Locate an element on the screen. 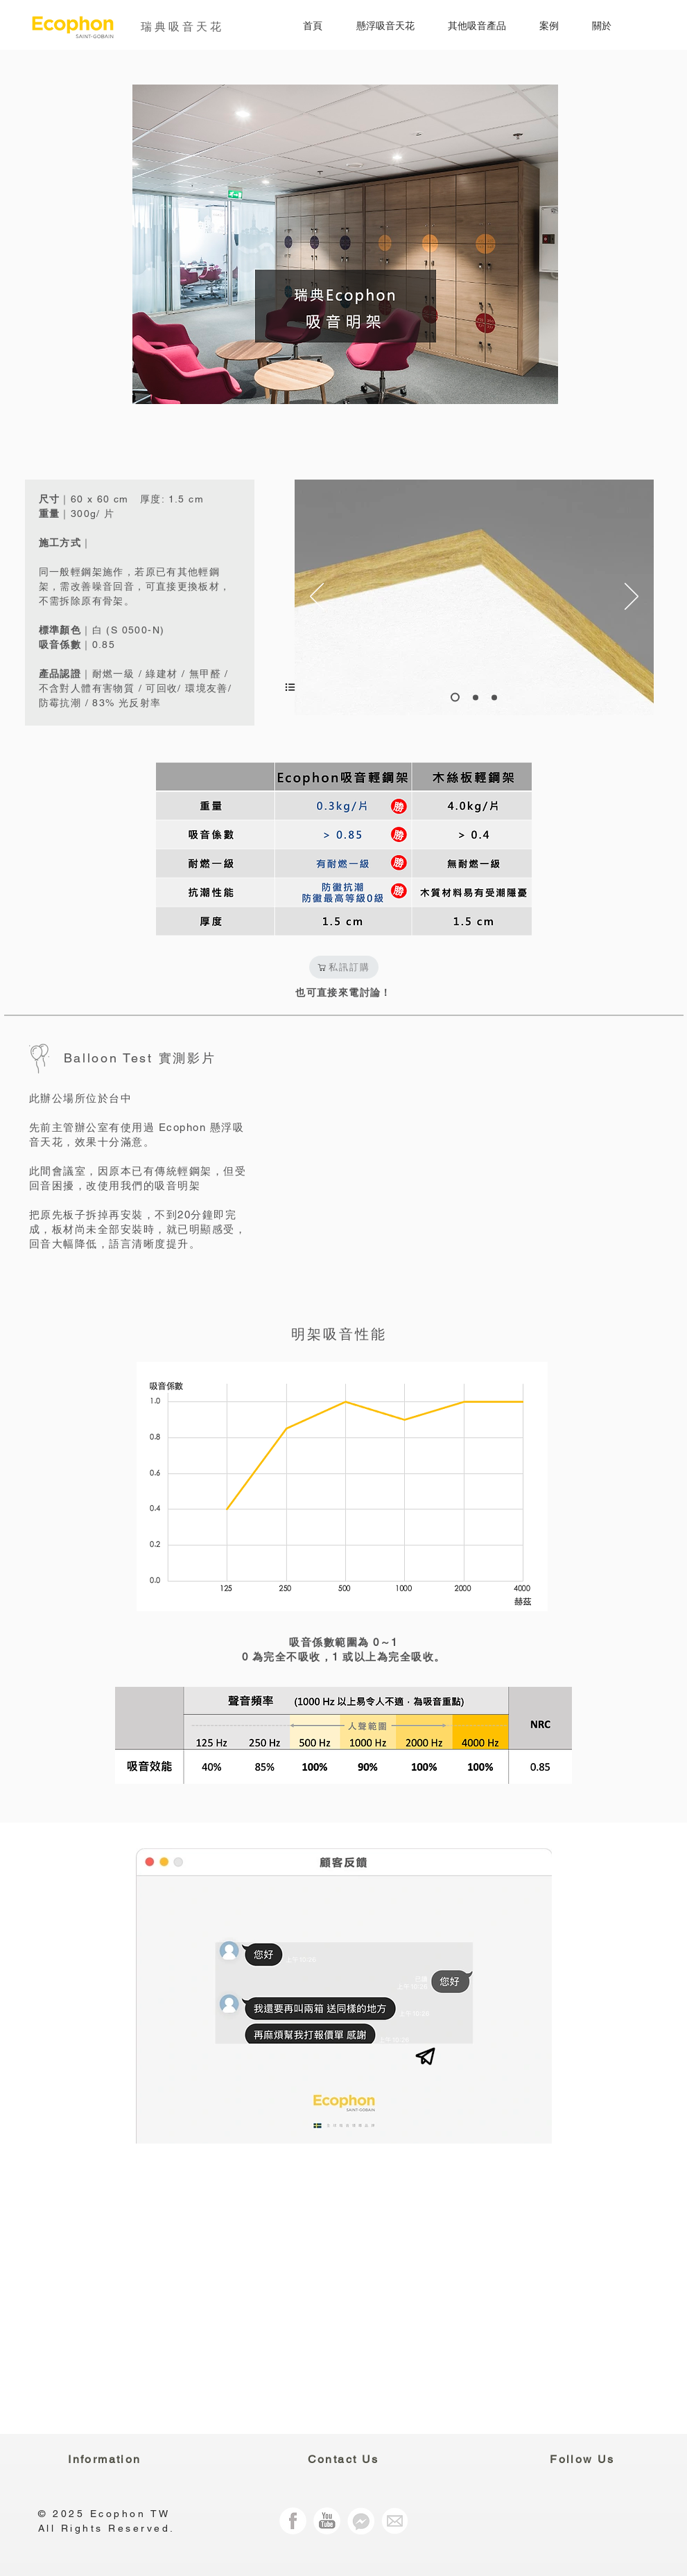 The height and width of the screenshot is (2576, 687). open Telegram messaging app is located at coordinates (426, 2056).